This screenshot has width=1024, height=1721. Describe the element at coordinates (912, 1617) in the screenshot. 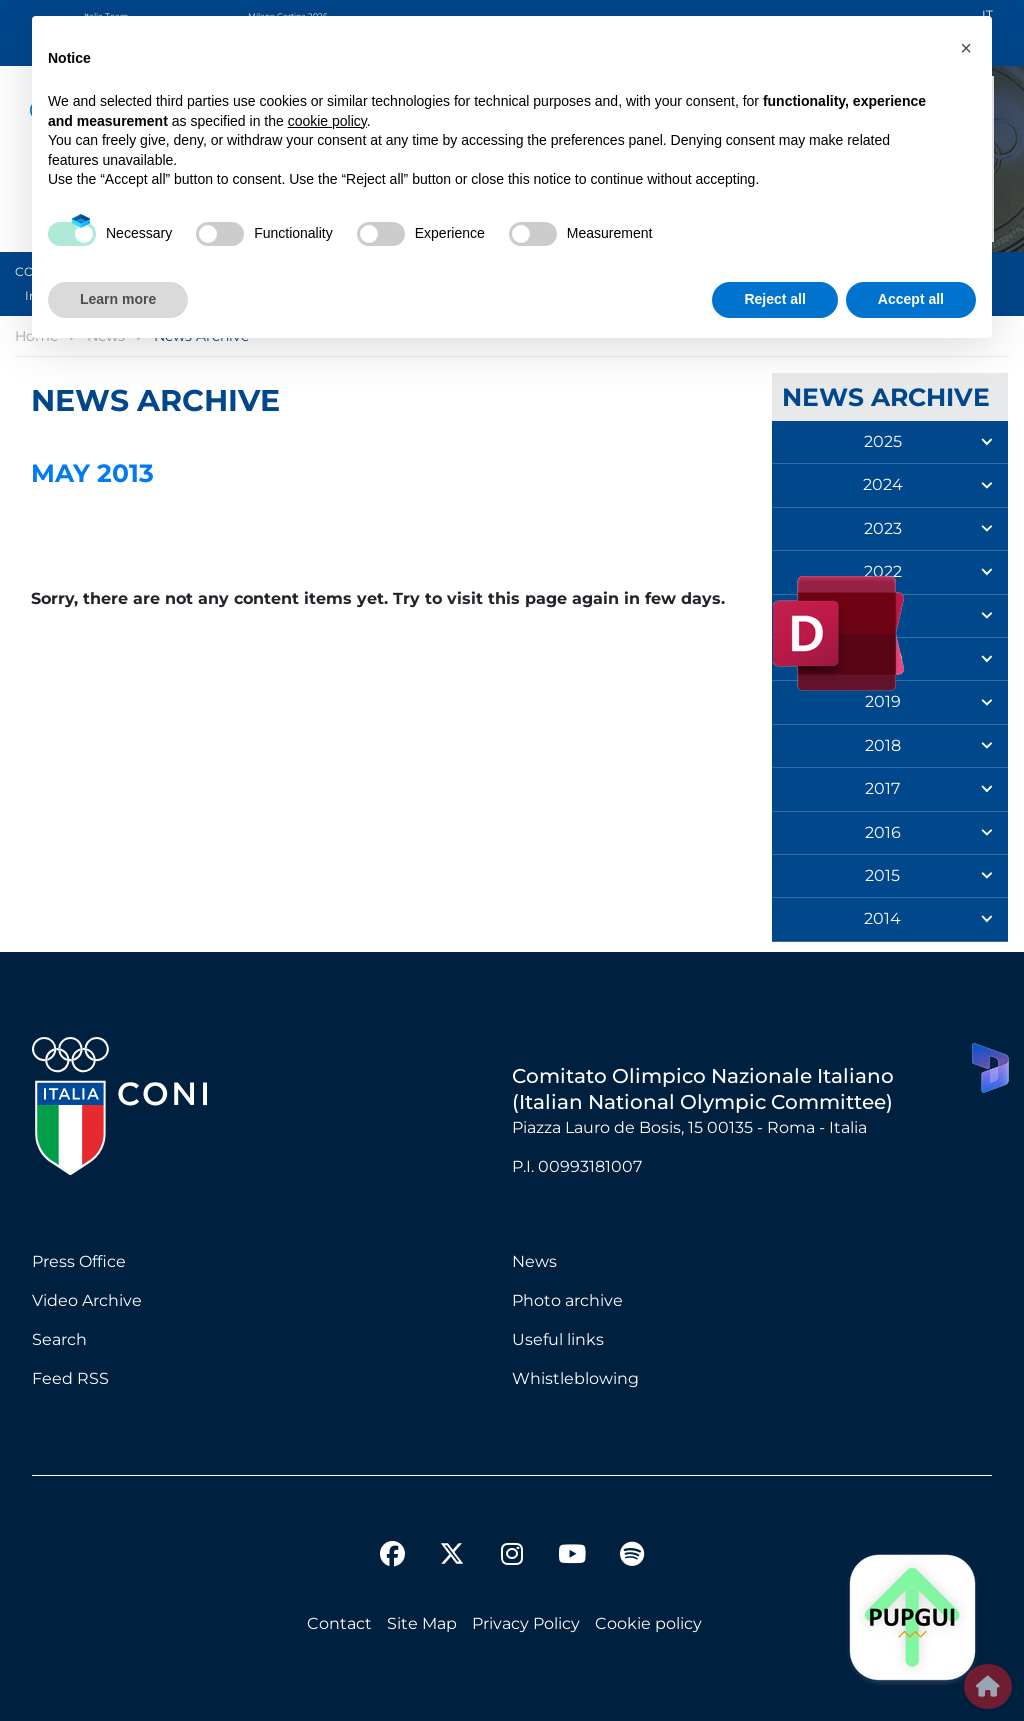

I see `launch ProtonUp-Qt to manage Proton and Wine compatibility tools` at that location.